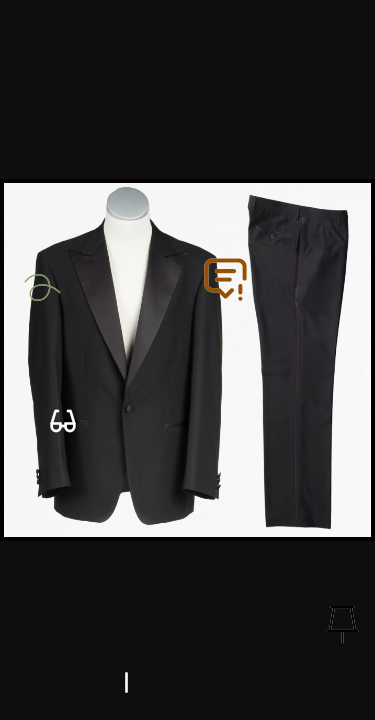 The width and height of the screenshot is (375, 720). What do you see at coordinates (342, 622) in the screenshot?
I see `pin an item to keep it visible` at bounding box center [342, 622].